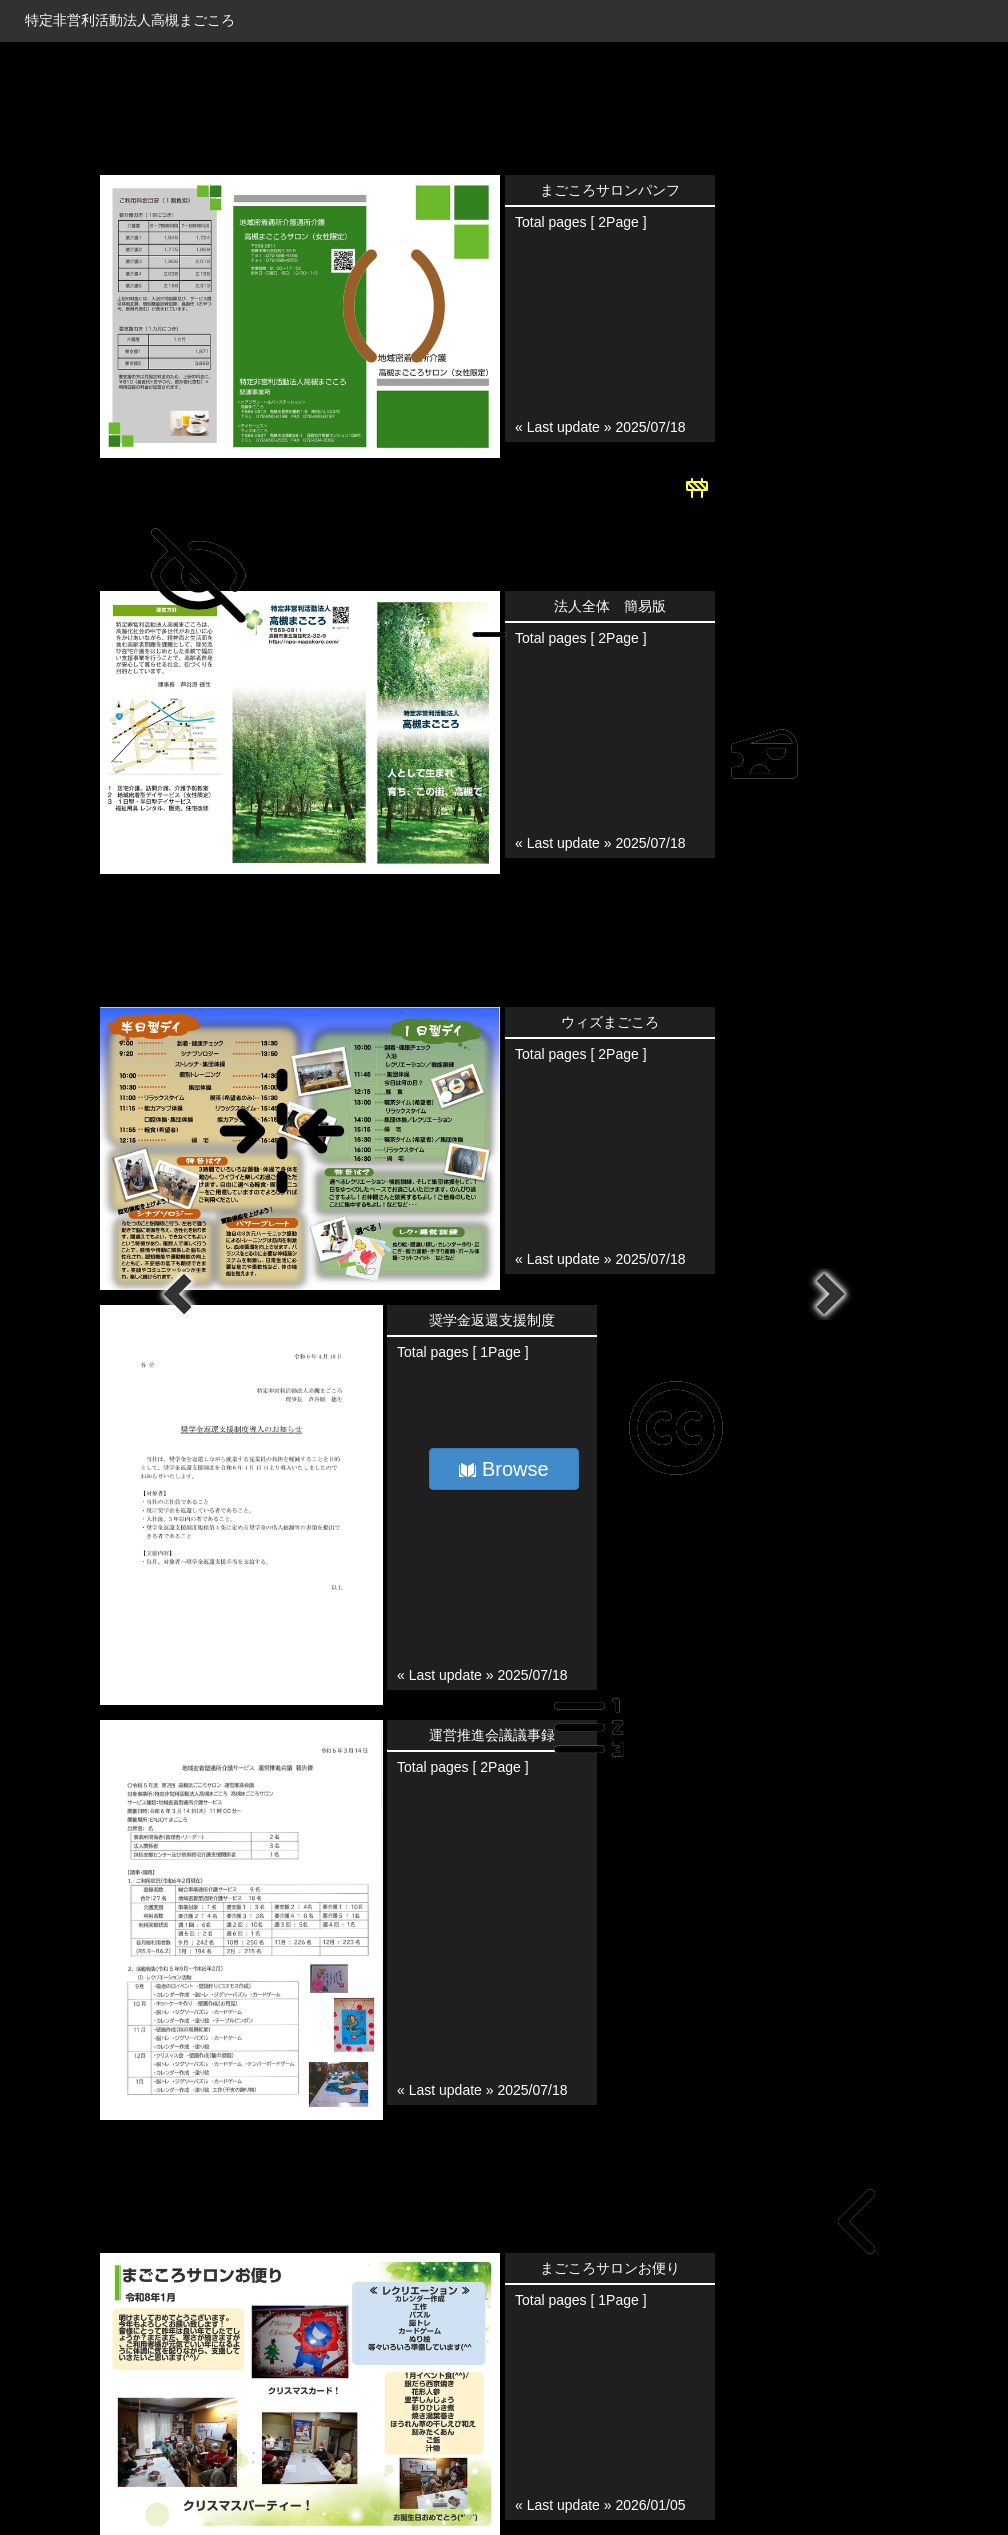  Describe the element at coordinates (856, 2221) in the screenshot. I see `go back to the previous screen` at that location.